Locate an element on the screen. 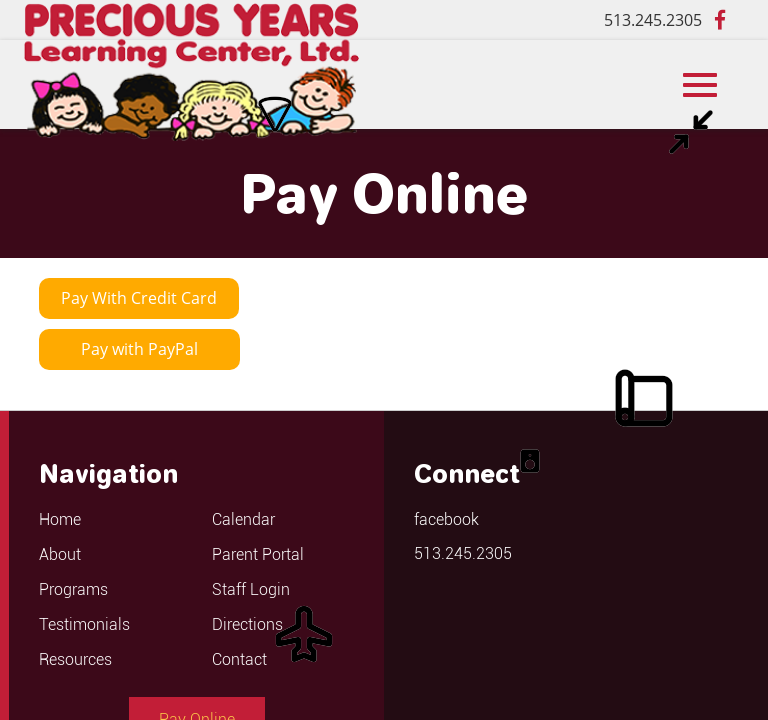 The image size is (768, 720). indicates a cone or triangular marker is located at coordinates (275, 115).